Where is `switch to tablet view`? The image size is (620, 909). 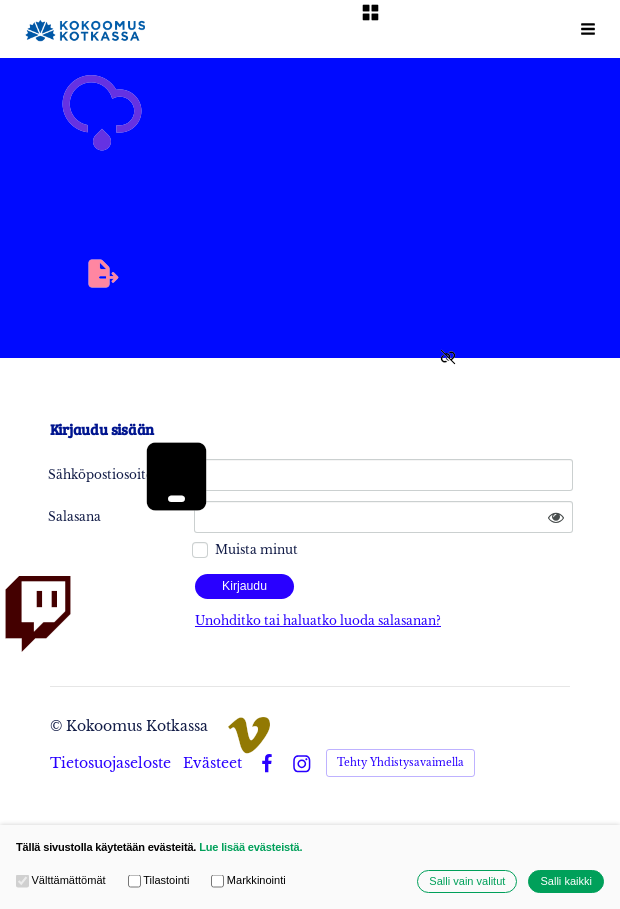 switch to tablet view is located at coordinates (176, 476).